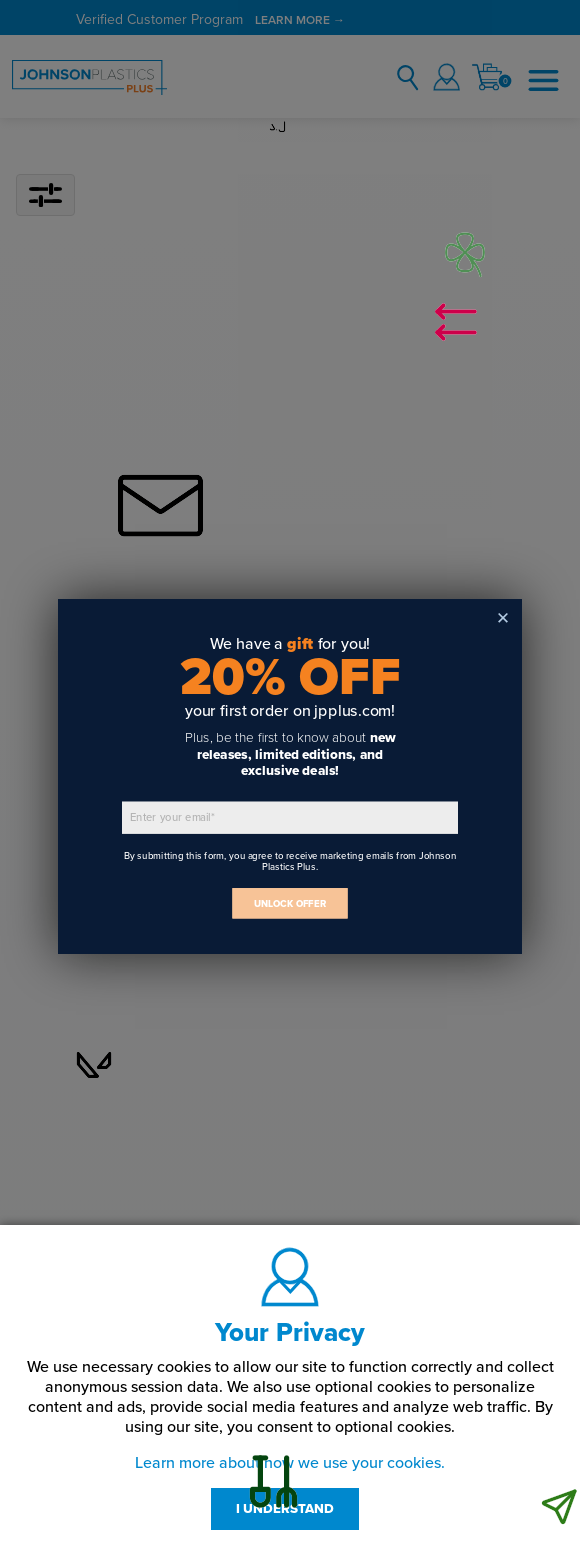 The width and height of the screenshot is (580, 1552). What do you see at coordinates (559, 1506) in the screenshot?
I see `send a message` at bounding box center [559, 1506].